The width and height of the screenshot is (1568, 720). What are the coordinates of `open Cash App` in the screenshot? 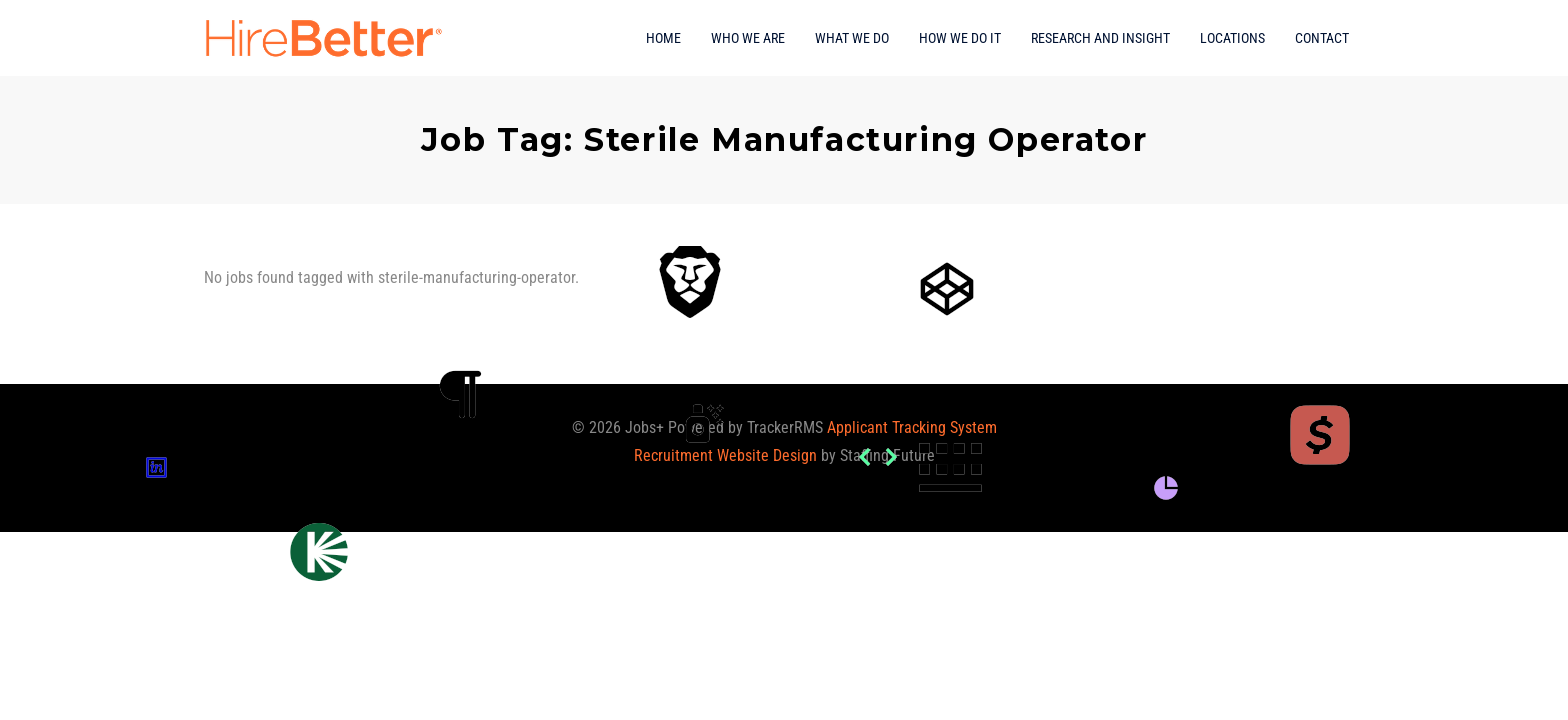 It's located at (1320, 435).